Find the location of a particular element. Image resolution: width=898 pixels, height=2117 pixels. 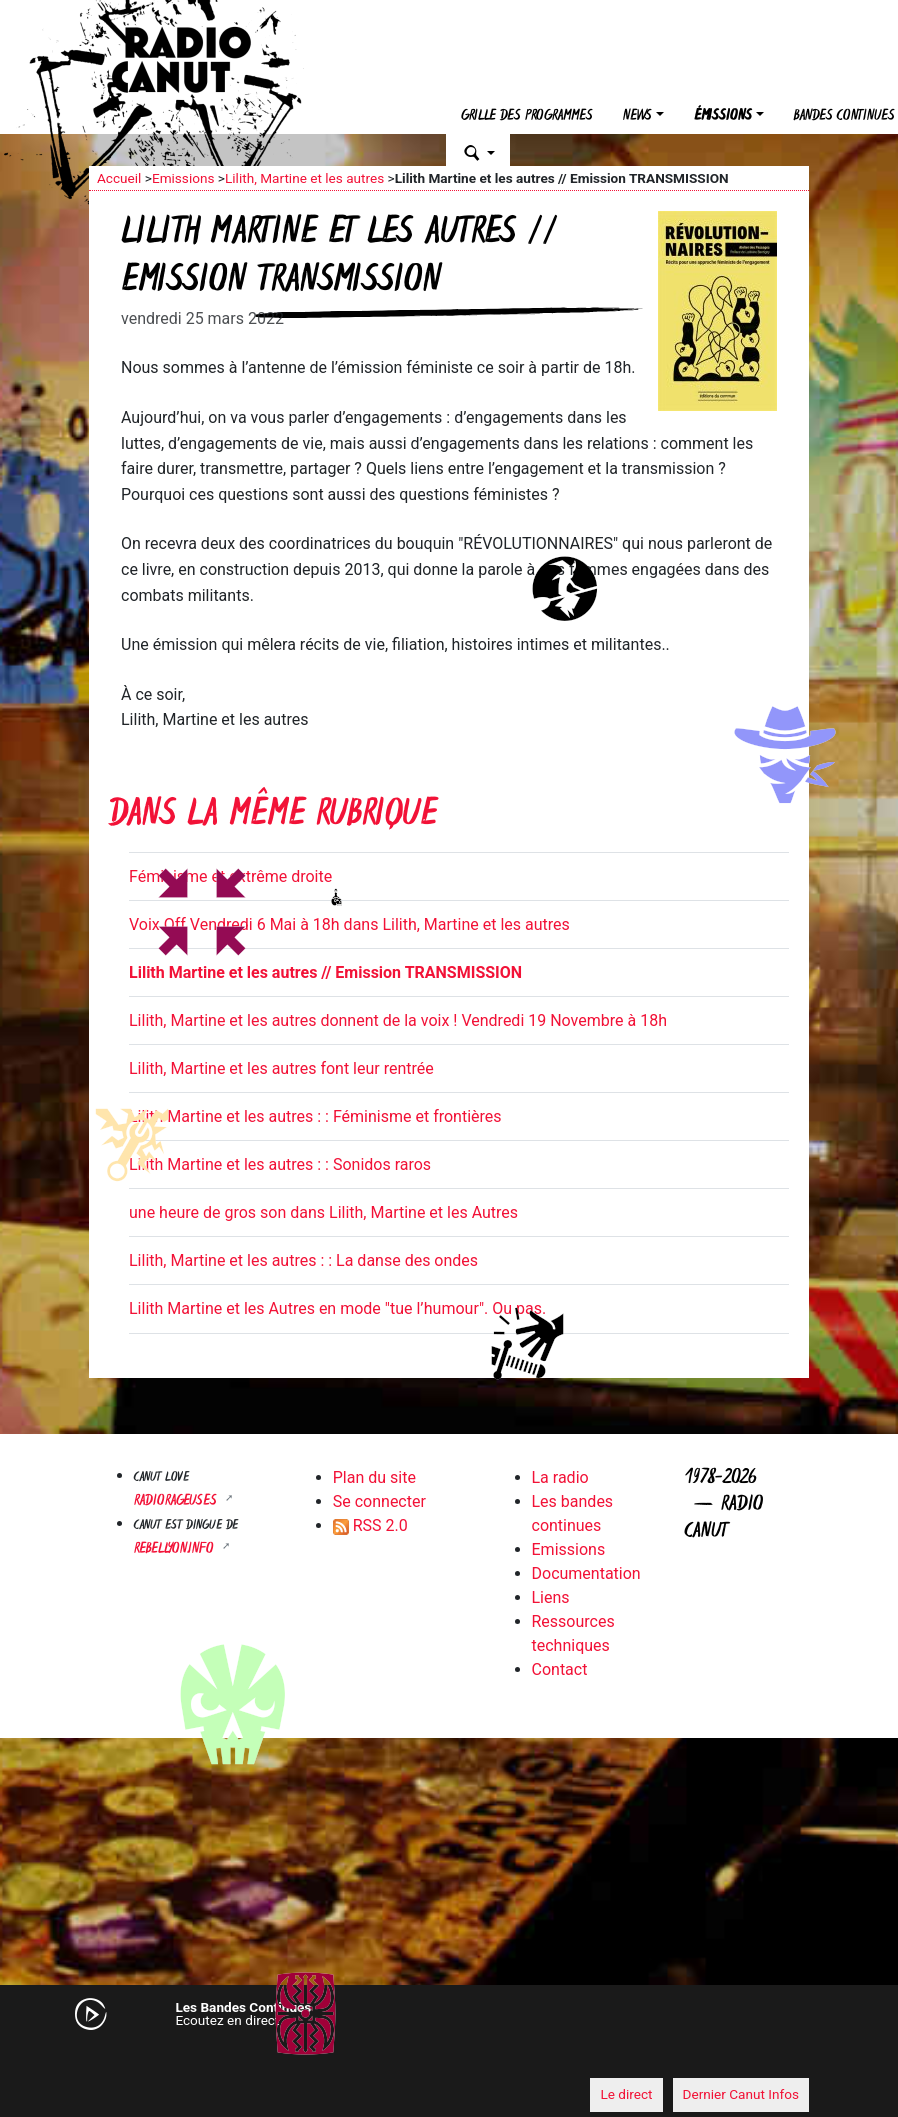

indicates outlaw or bandit character type is located at coordinates (785, 753).